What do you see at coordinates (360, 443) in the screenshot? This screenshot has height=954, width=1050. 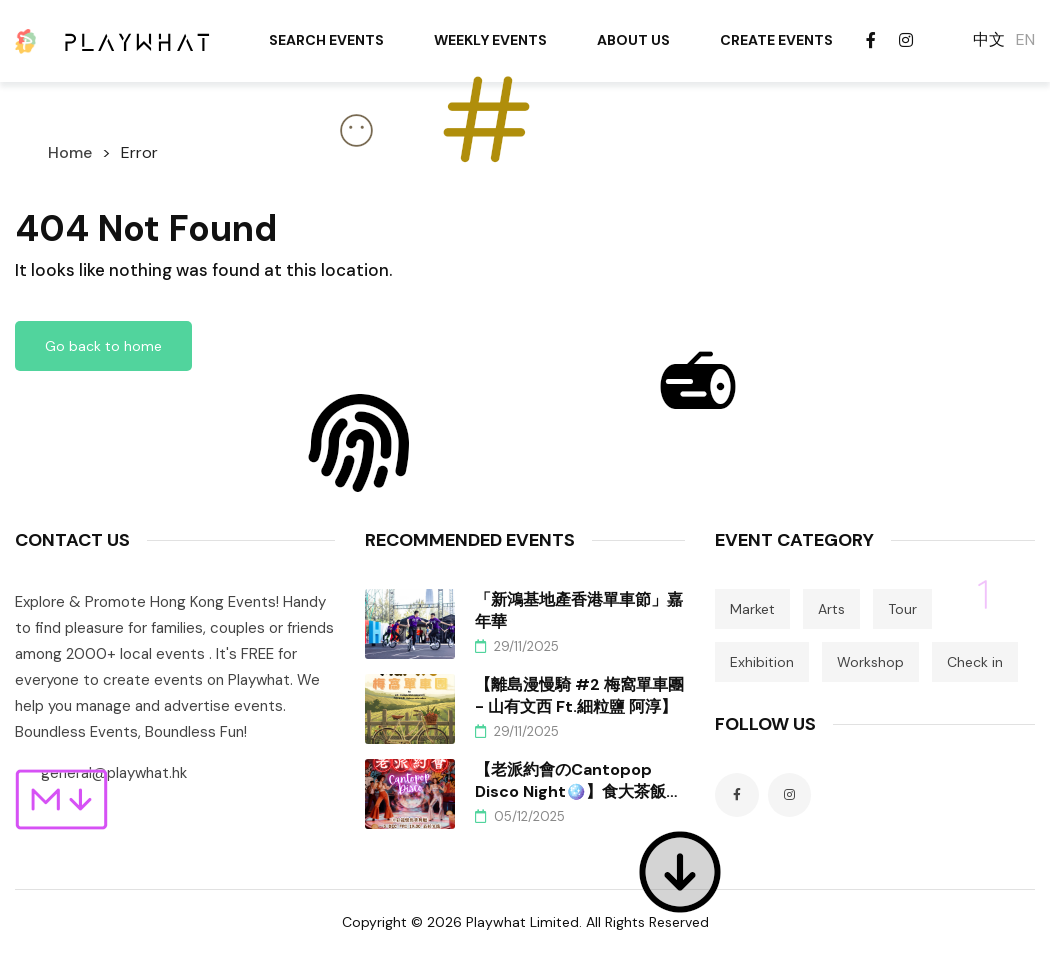 I see `authenticate with biometric fingerprint` at bounding box center [360, 443].